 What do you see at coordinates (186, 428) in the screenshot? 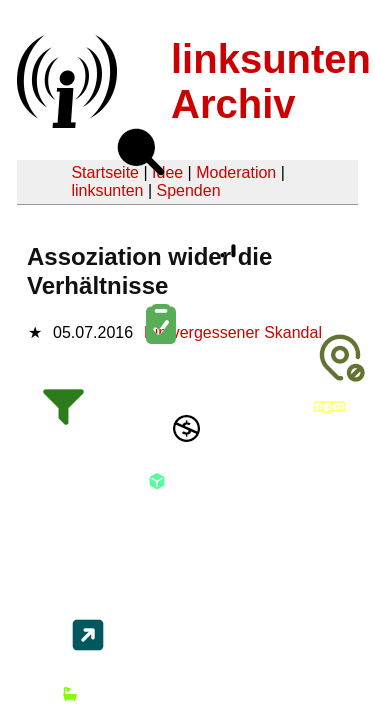
I see `indicates non-commercial license restrictions` at bounding box center [186, 428].